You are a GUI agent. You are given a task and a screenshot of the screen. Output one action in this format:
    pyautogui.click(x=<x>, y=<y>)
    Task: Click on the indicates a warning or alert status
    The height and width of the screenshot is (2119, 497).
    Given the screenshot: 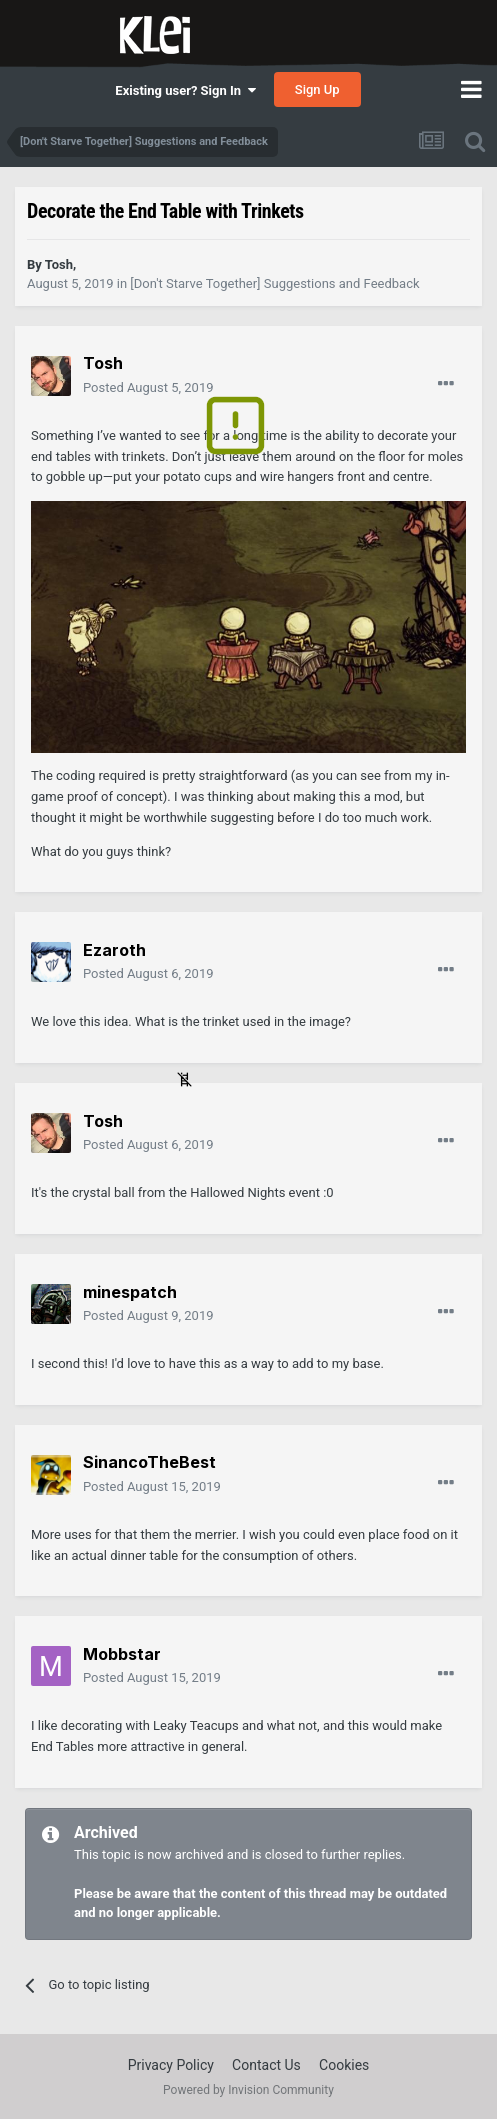 What is the action you would take?
    pyautogui.click(x=235, y=425)
    